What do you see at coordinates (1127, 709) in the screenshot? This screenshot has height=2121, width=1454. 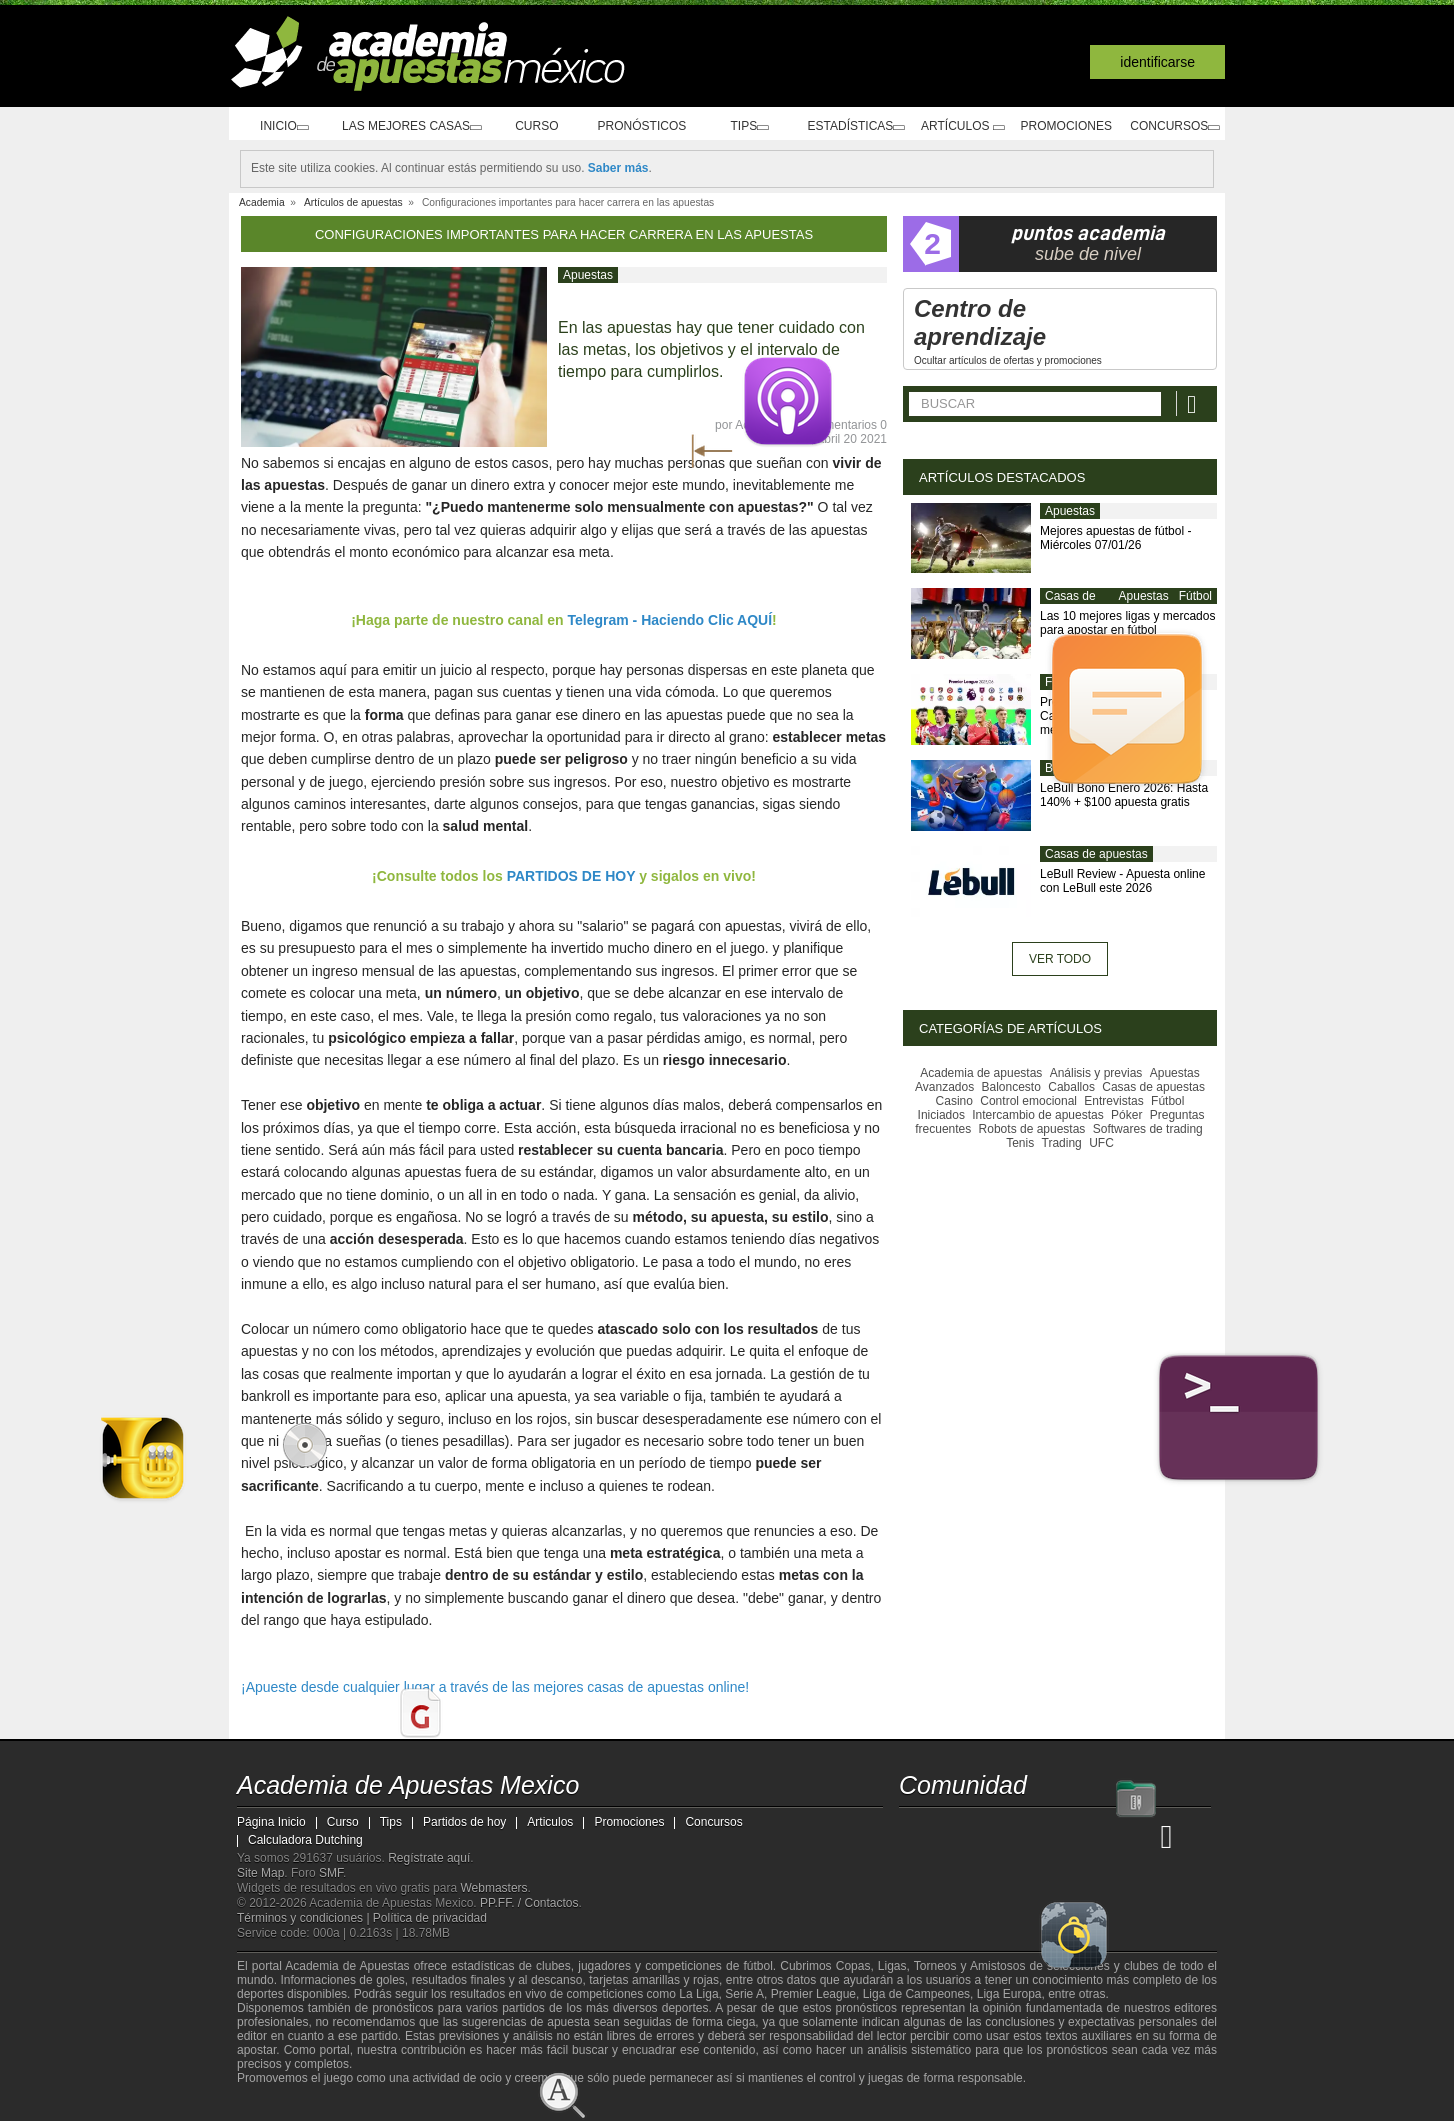 I see `open empathy messaging app` at bounding box center [1127, 709].